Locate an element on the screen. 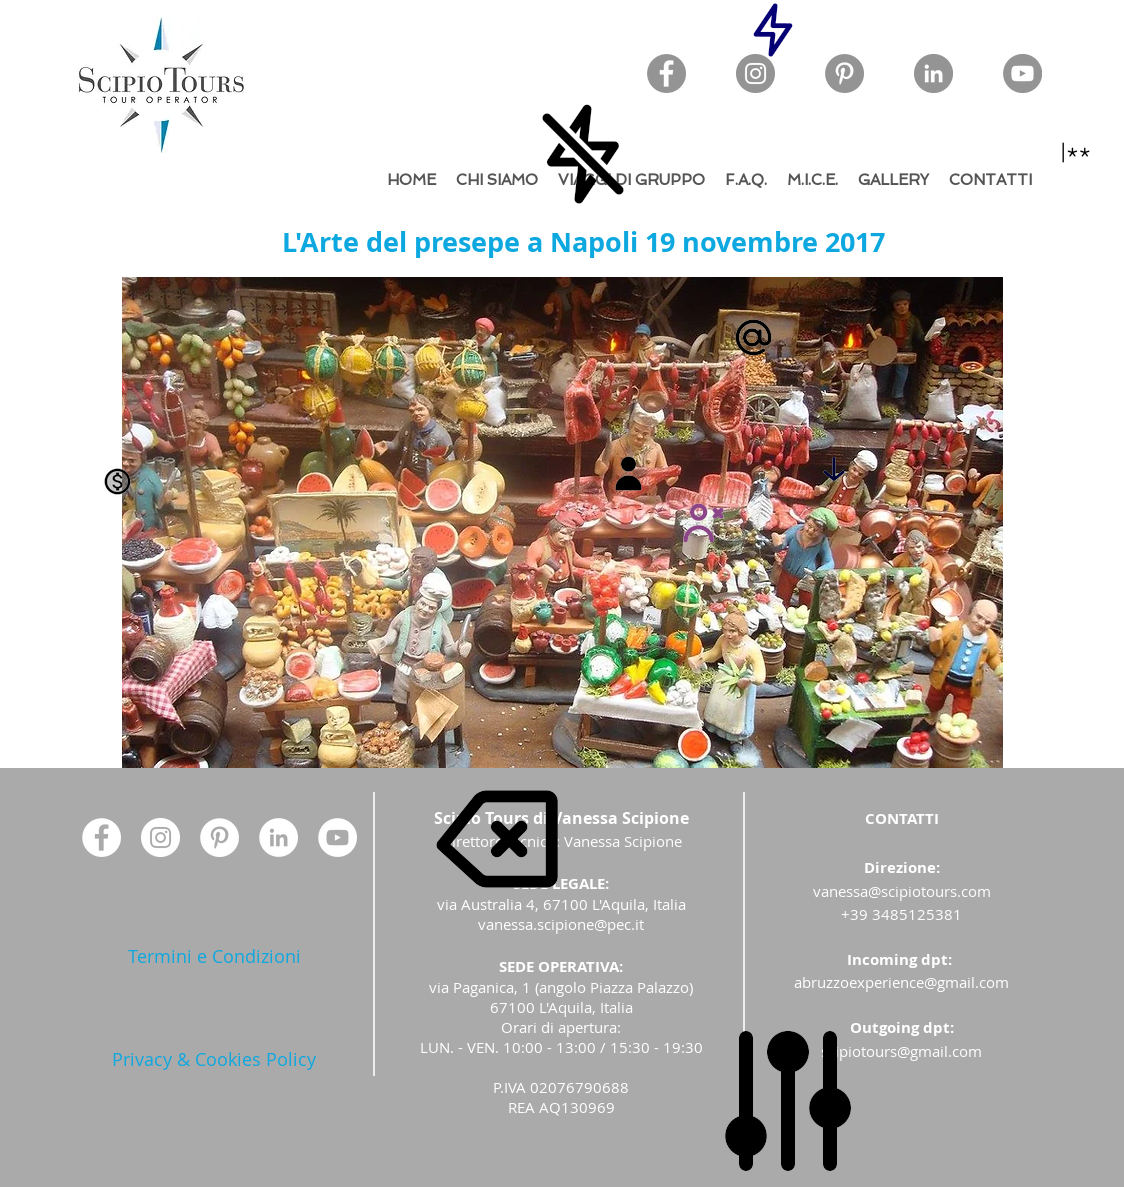 The height and width of the screenshot is (1187, 1124). enter or view password field is located at coordinates (1074, 152).